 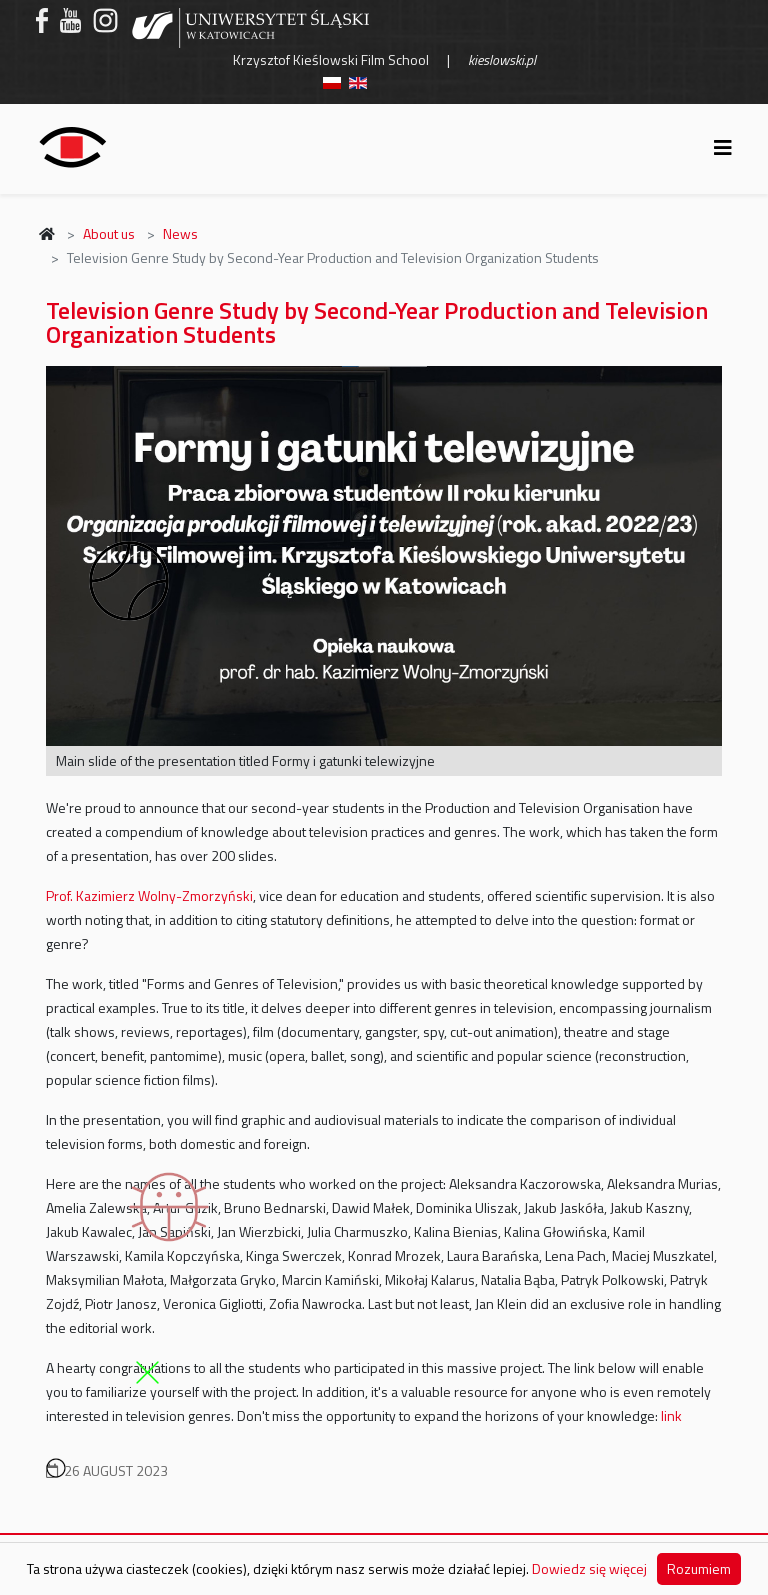 What do you see at coordinates (56, 1468) in the screenshot?
I see `unselected radio button or checkbox option` at bounding box center [56, 1468].